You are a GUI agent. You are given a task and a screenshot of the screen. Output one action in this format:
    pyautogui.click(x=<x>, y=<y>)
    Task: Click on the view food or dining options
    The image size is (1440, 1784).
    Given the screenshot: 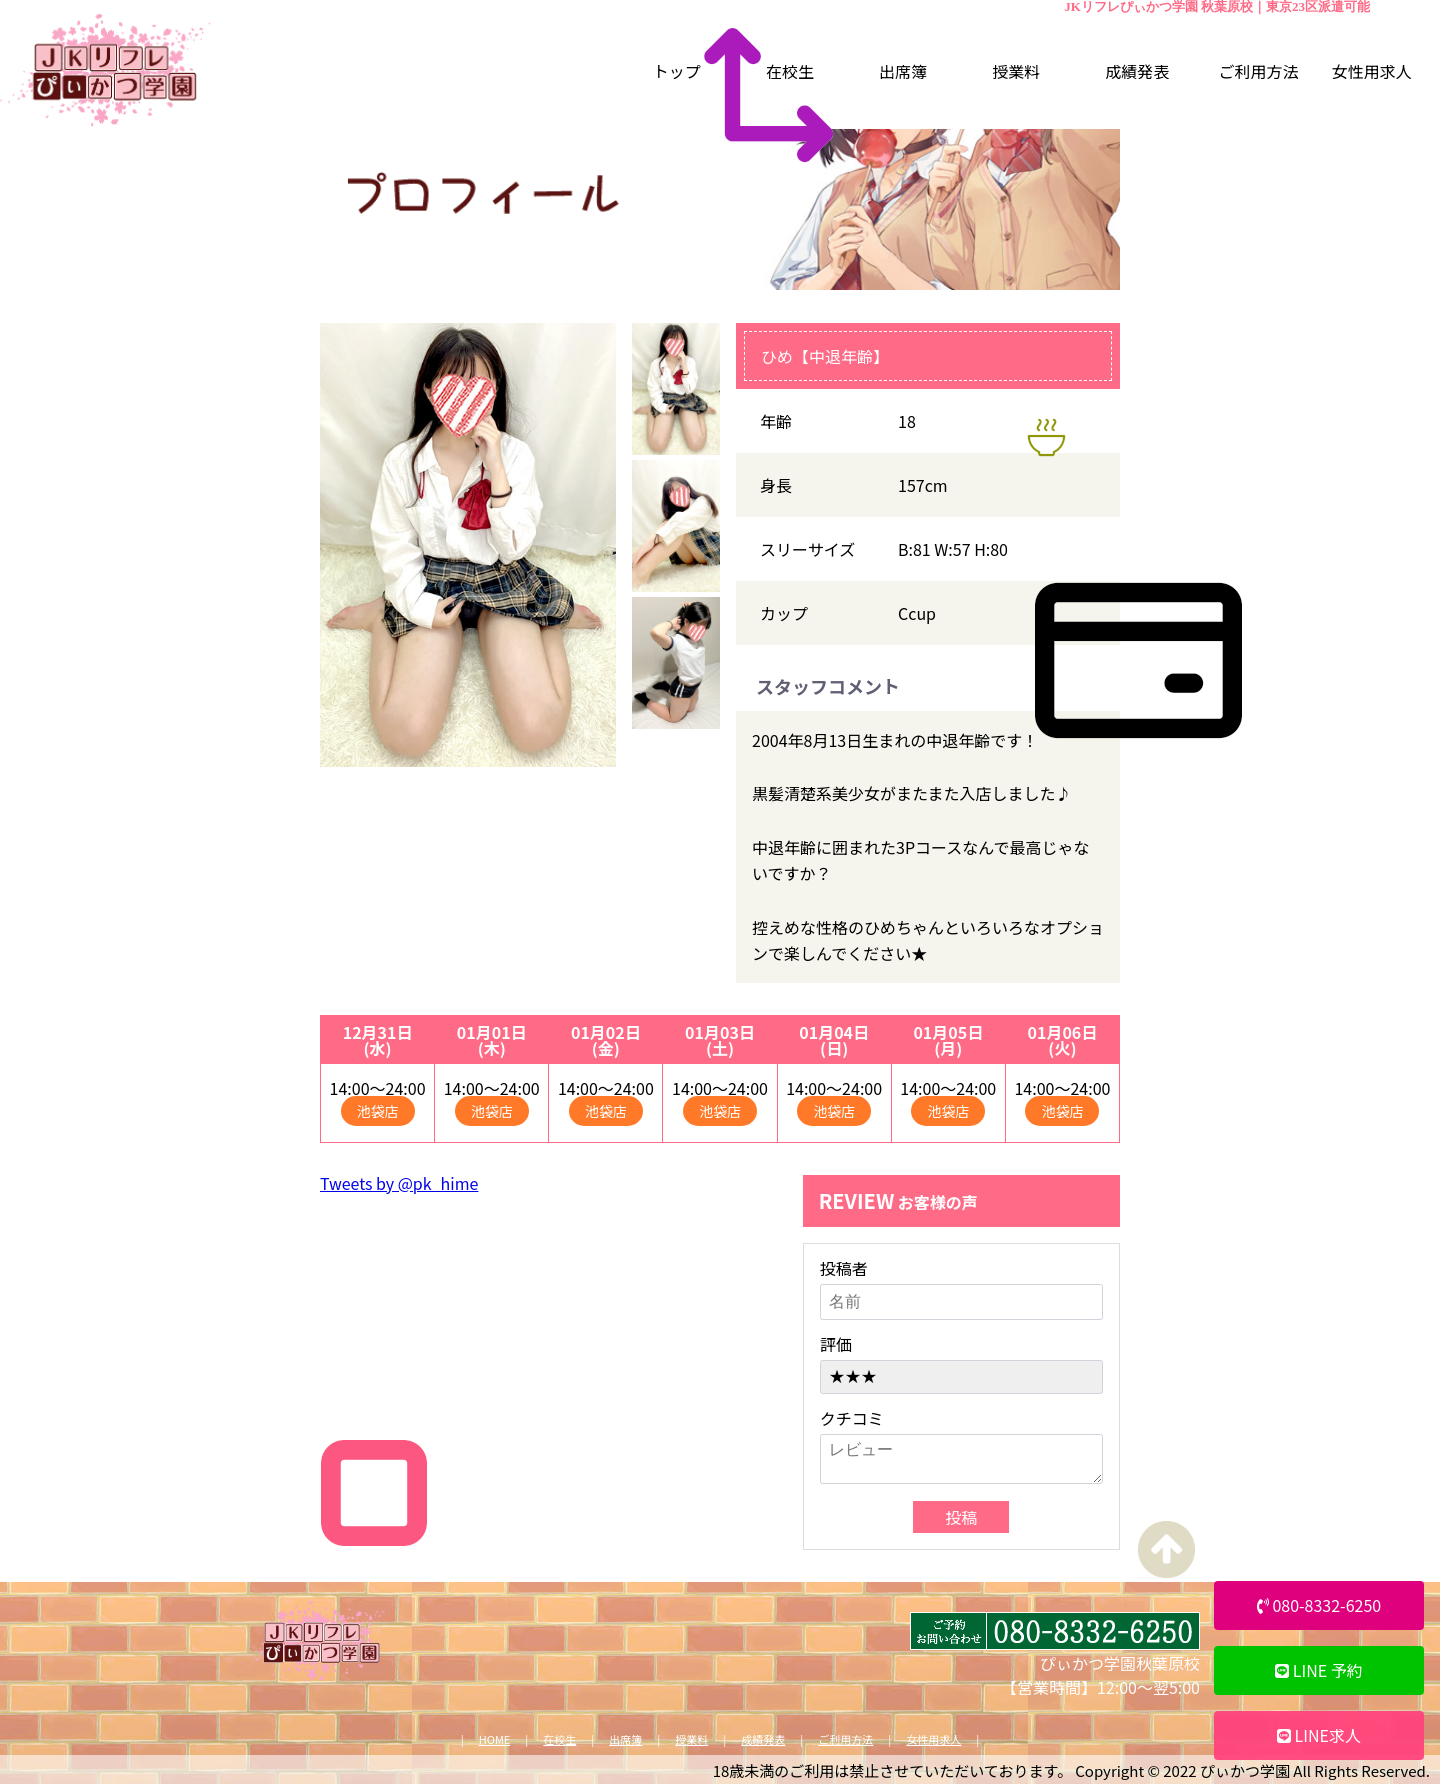 What is the action you would take?
    pyautogui.click(x=1046, y=437)
    